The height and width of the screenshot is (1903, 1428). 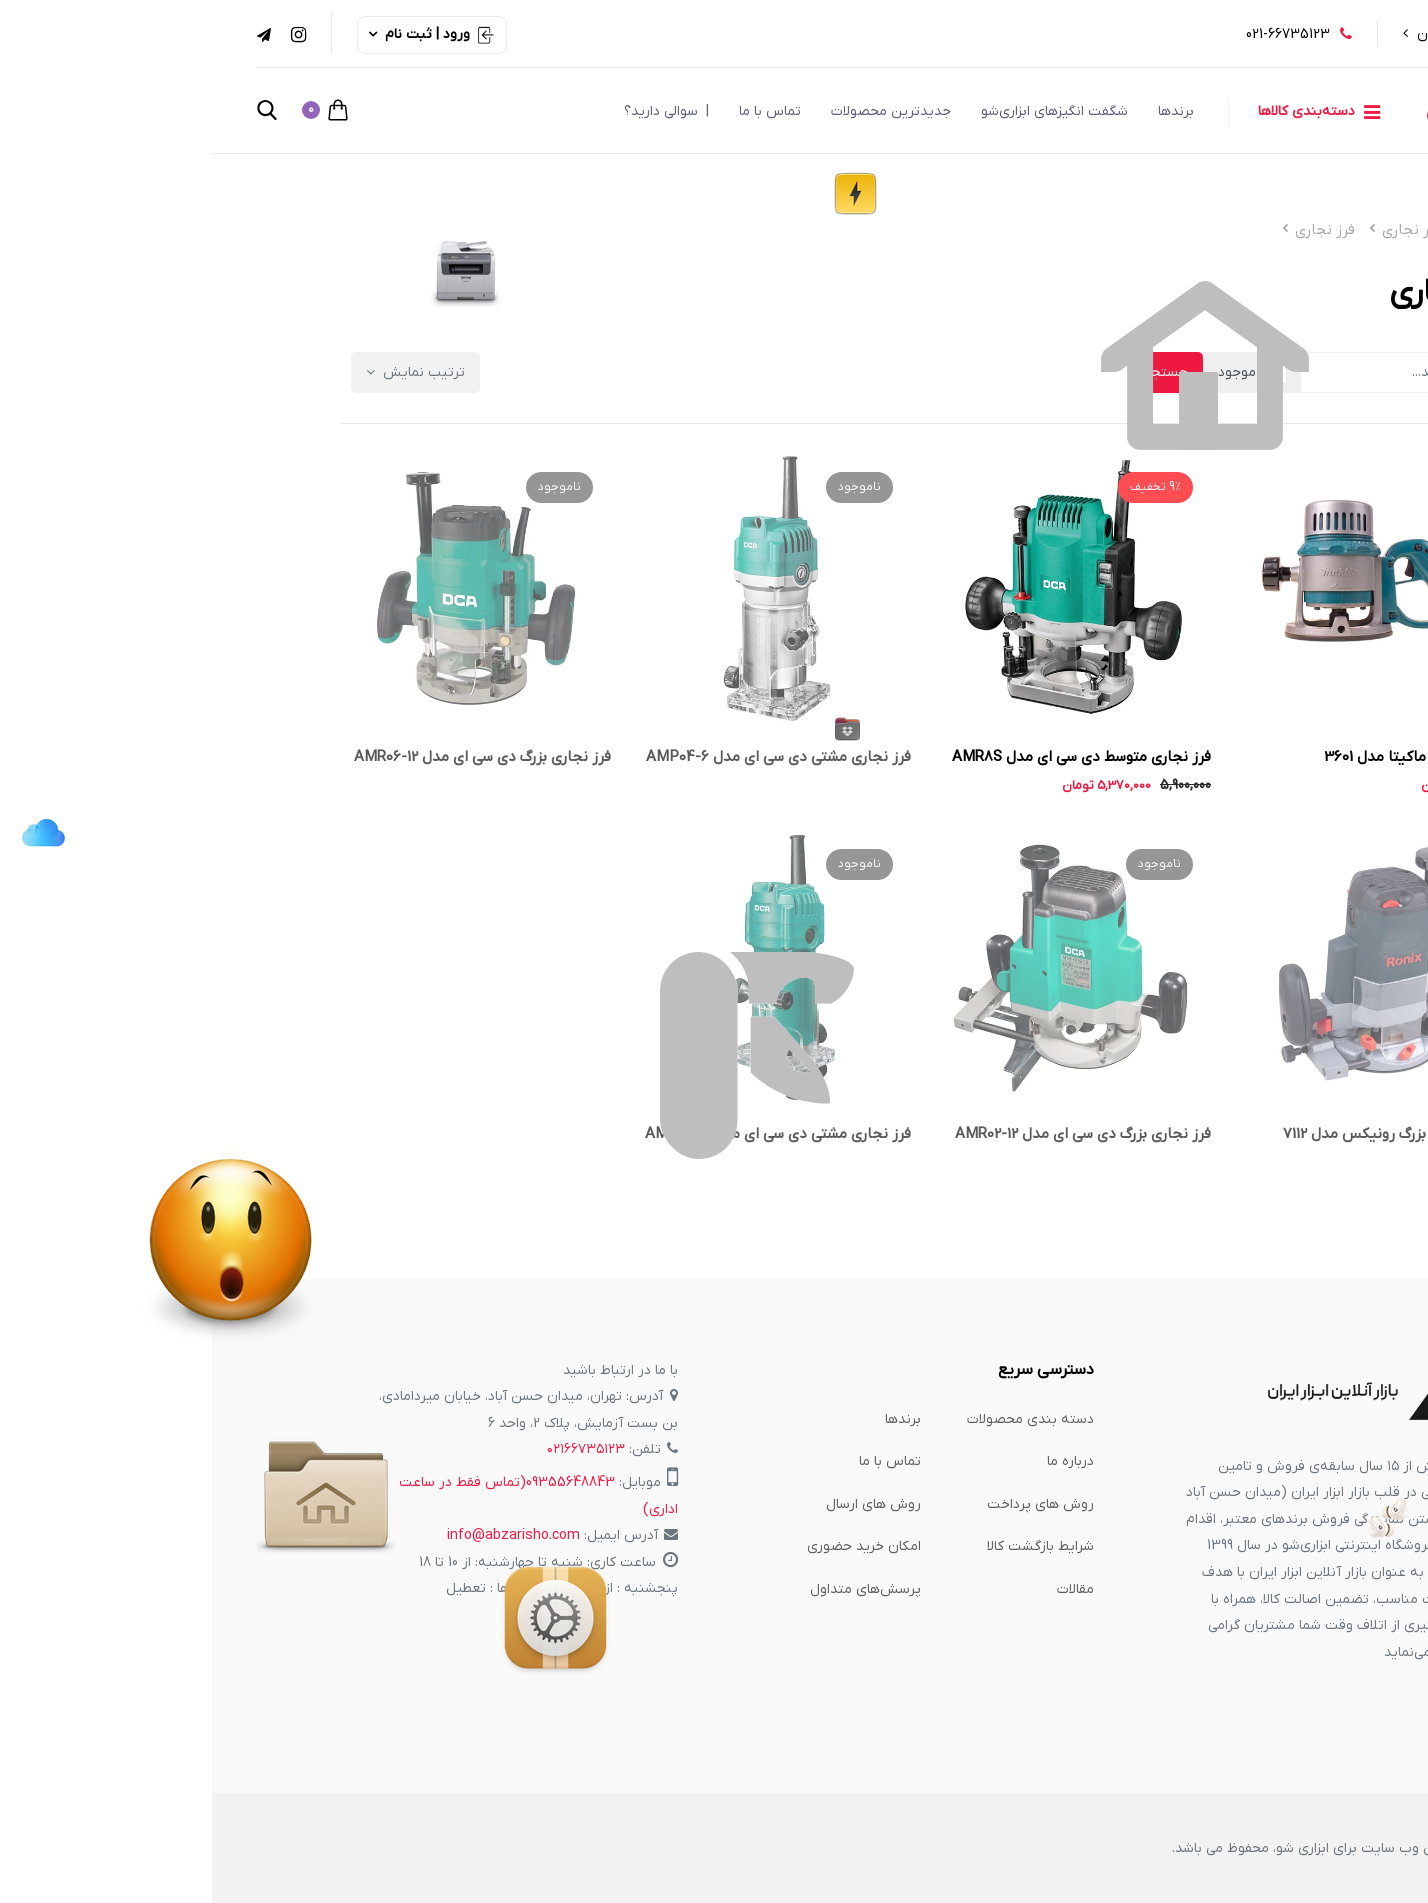 What do you see at coordinates (763, 1055) in the screenshot?
I see `access system utilities and tools` at bounding box center [763, 1055].